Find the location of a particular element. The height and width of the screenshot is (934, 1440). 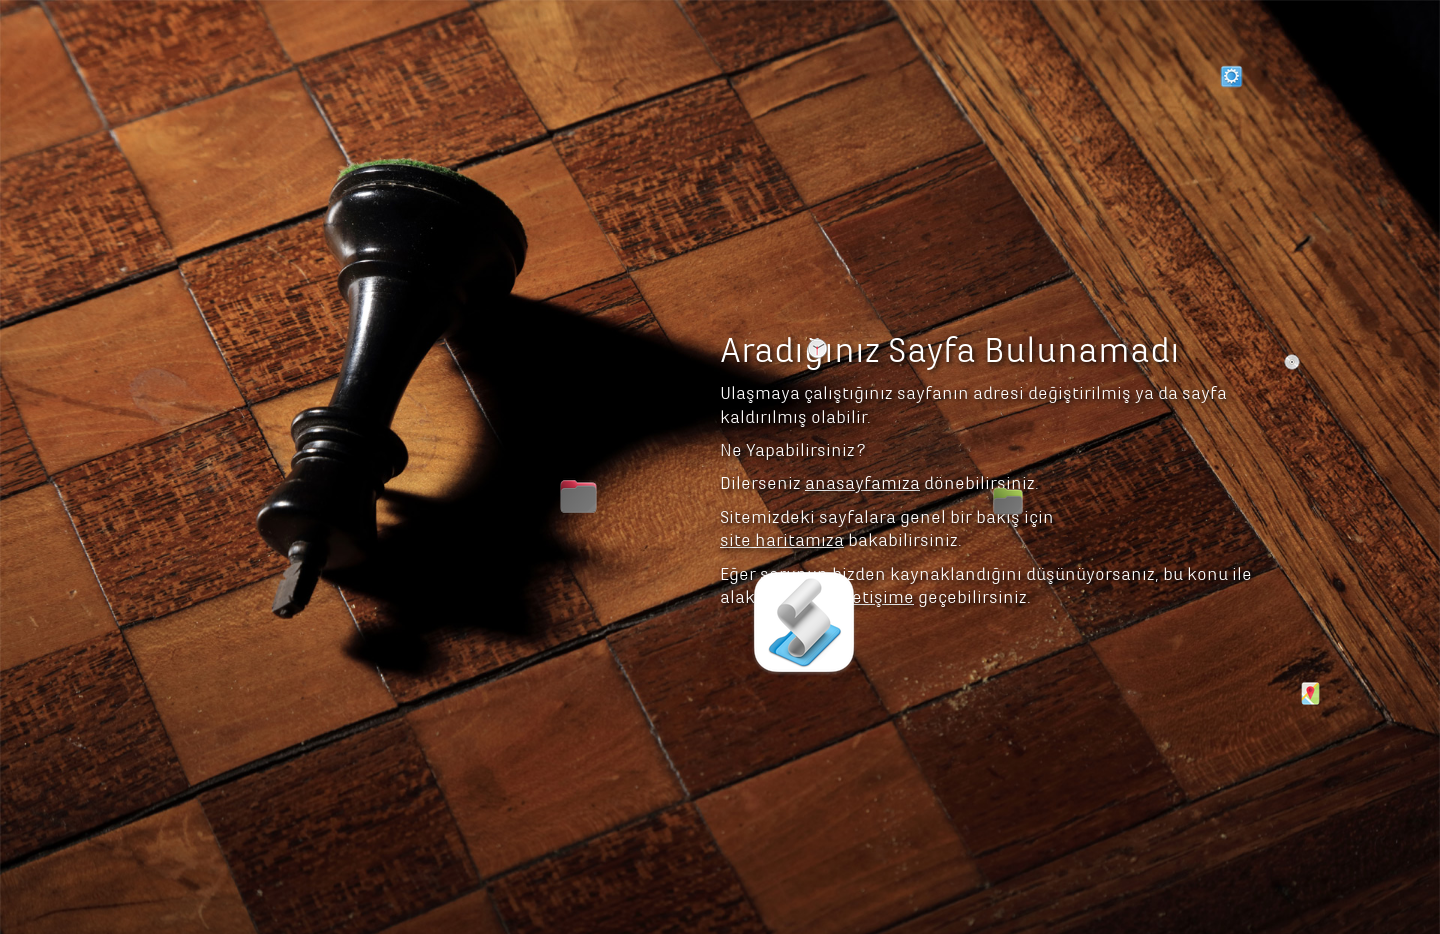

a google earth KML geographic data file is located at coordinates (1310, 693).